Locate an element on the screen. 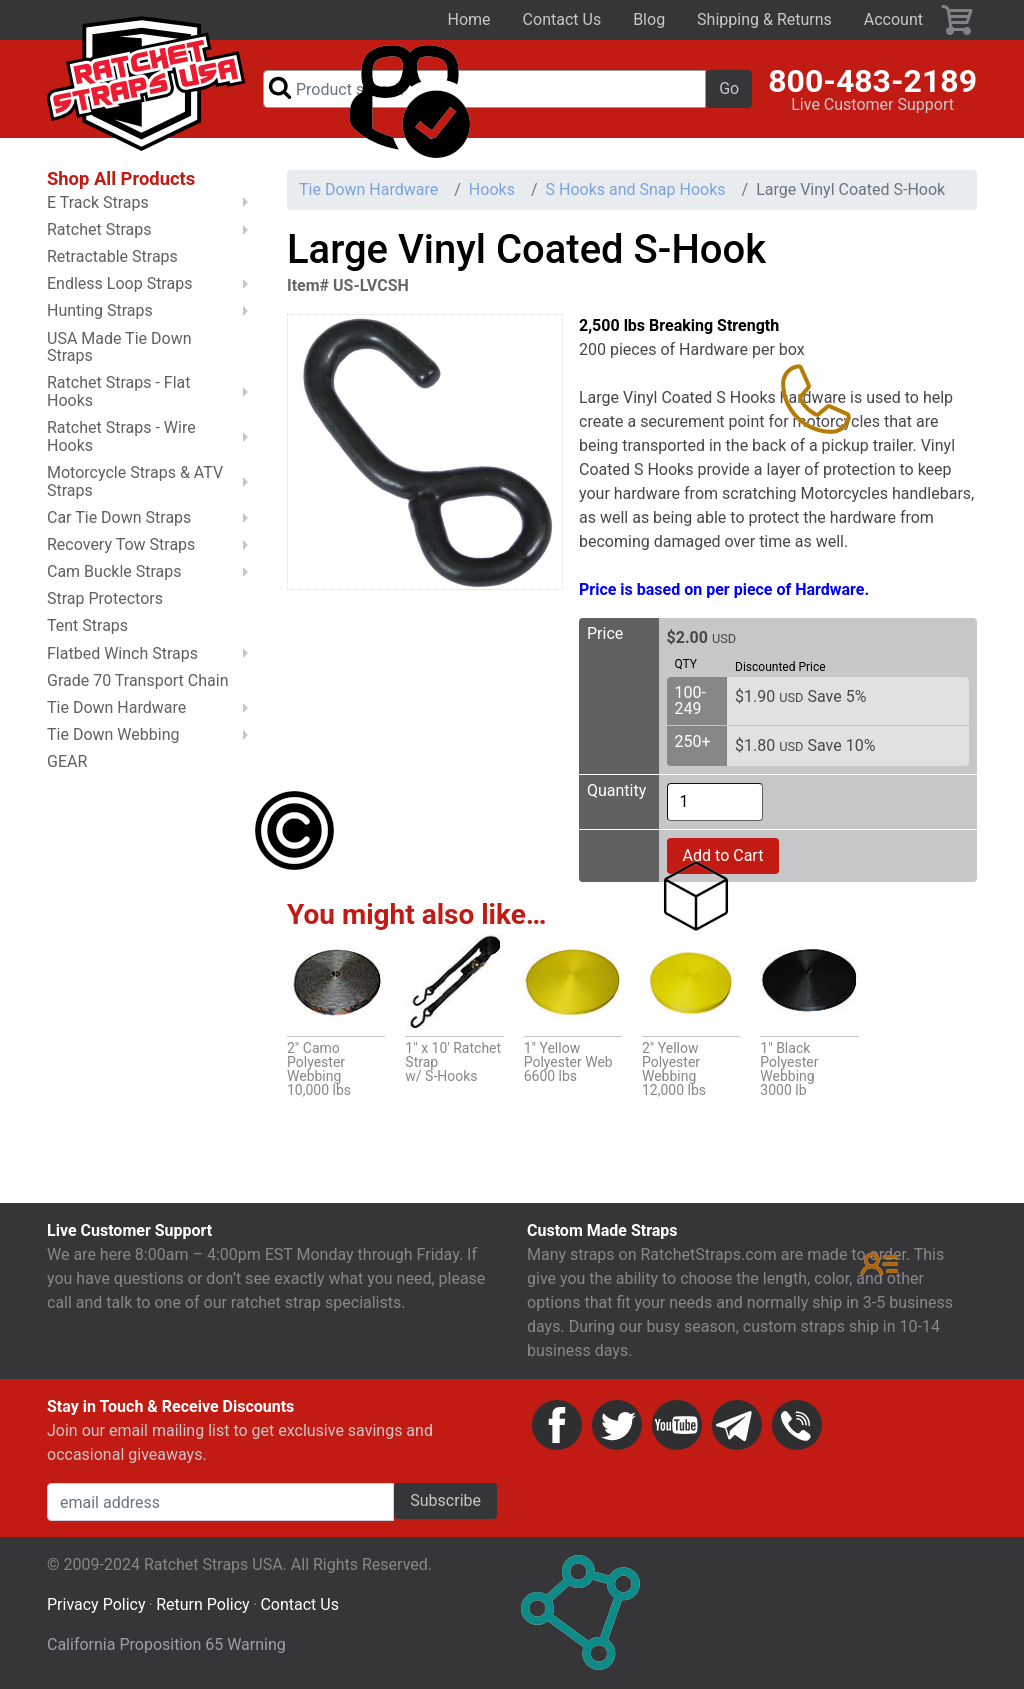  github copilot connection successful is located at coordinates (410, 98).